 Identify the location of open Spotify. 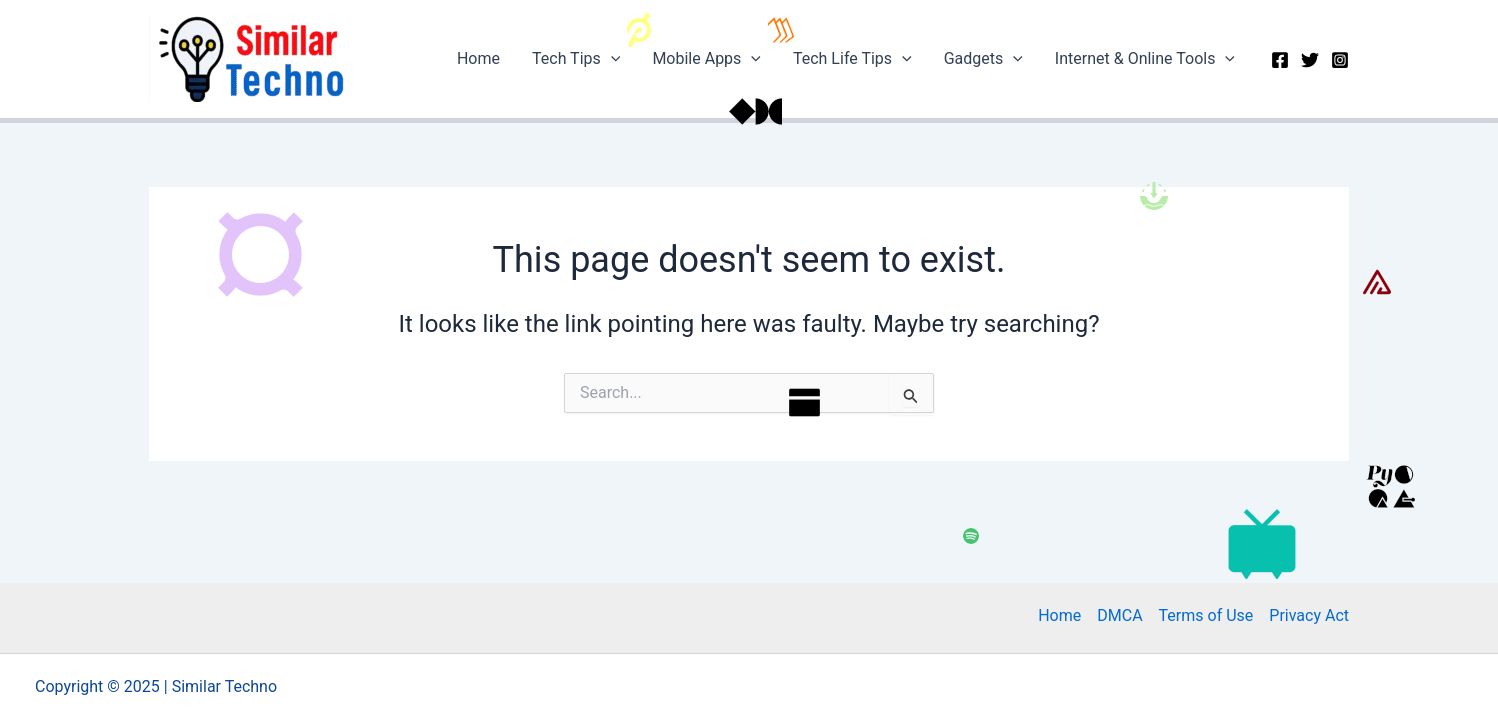
(971, 536).